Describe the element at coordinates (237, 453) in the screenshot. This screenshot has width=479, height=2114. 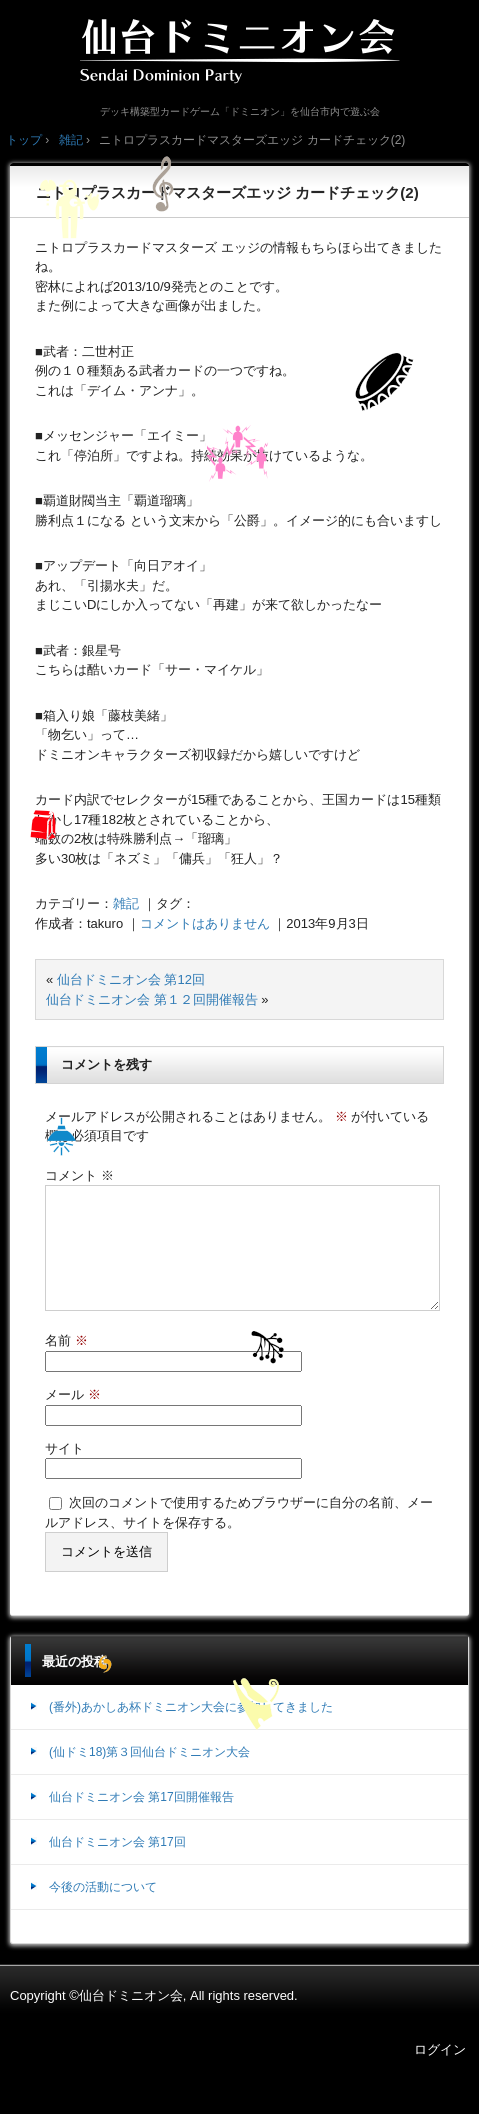
I see `activate chain lightning ability or spell` at that location.